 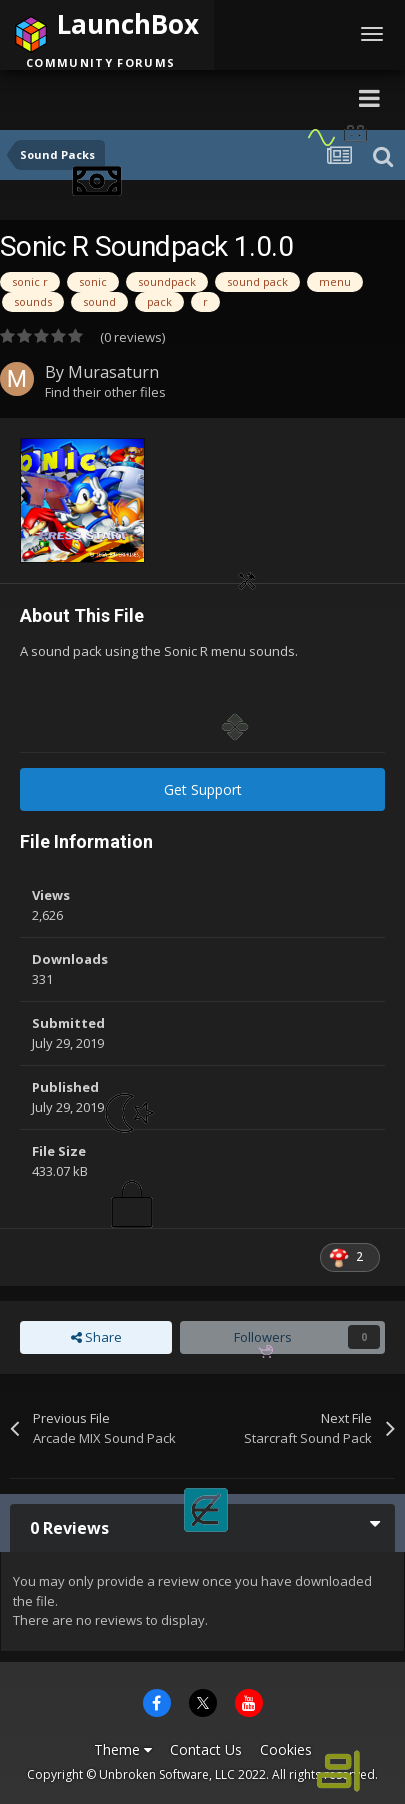 What do you see at coordinates (206, 1510) in the screenshot?
I see `indicates item is not part of a set or group` at bounding box center [206, 1510].